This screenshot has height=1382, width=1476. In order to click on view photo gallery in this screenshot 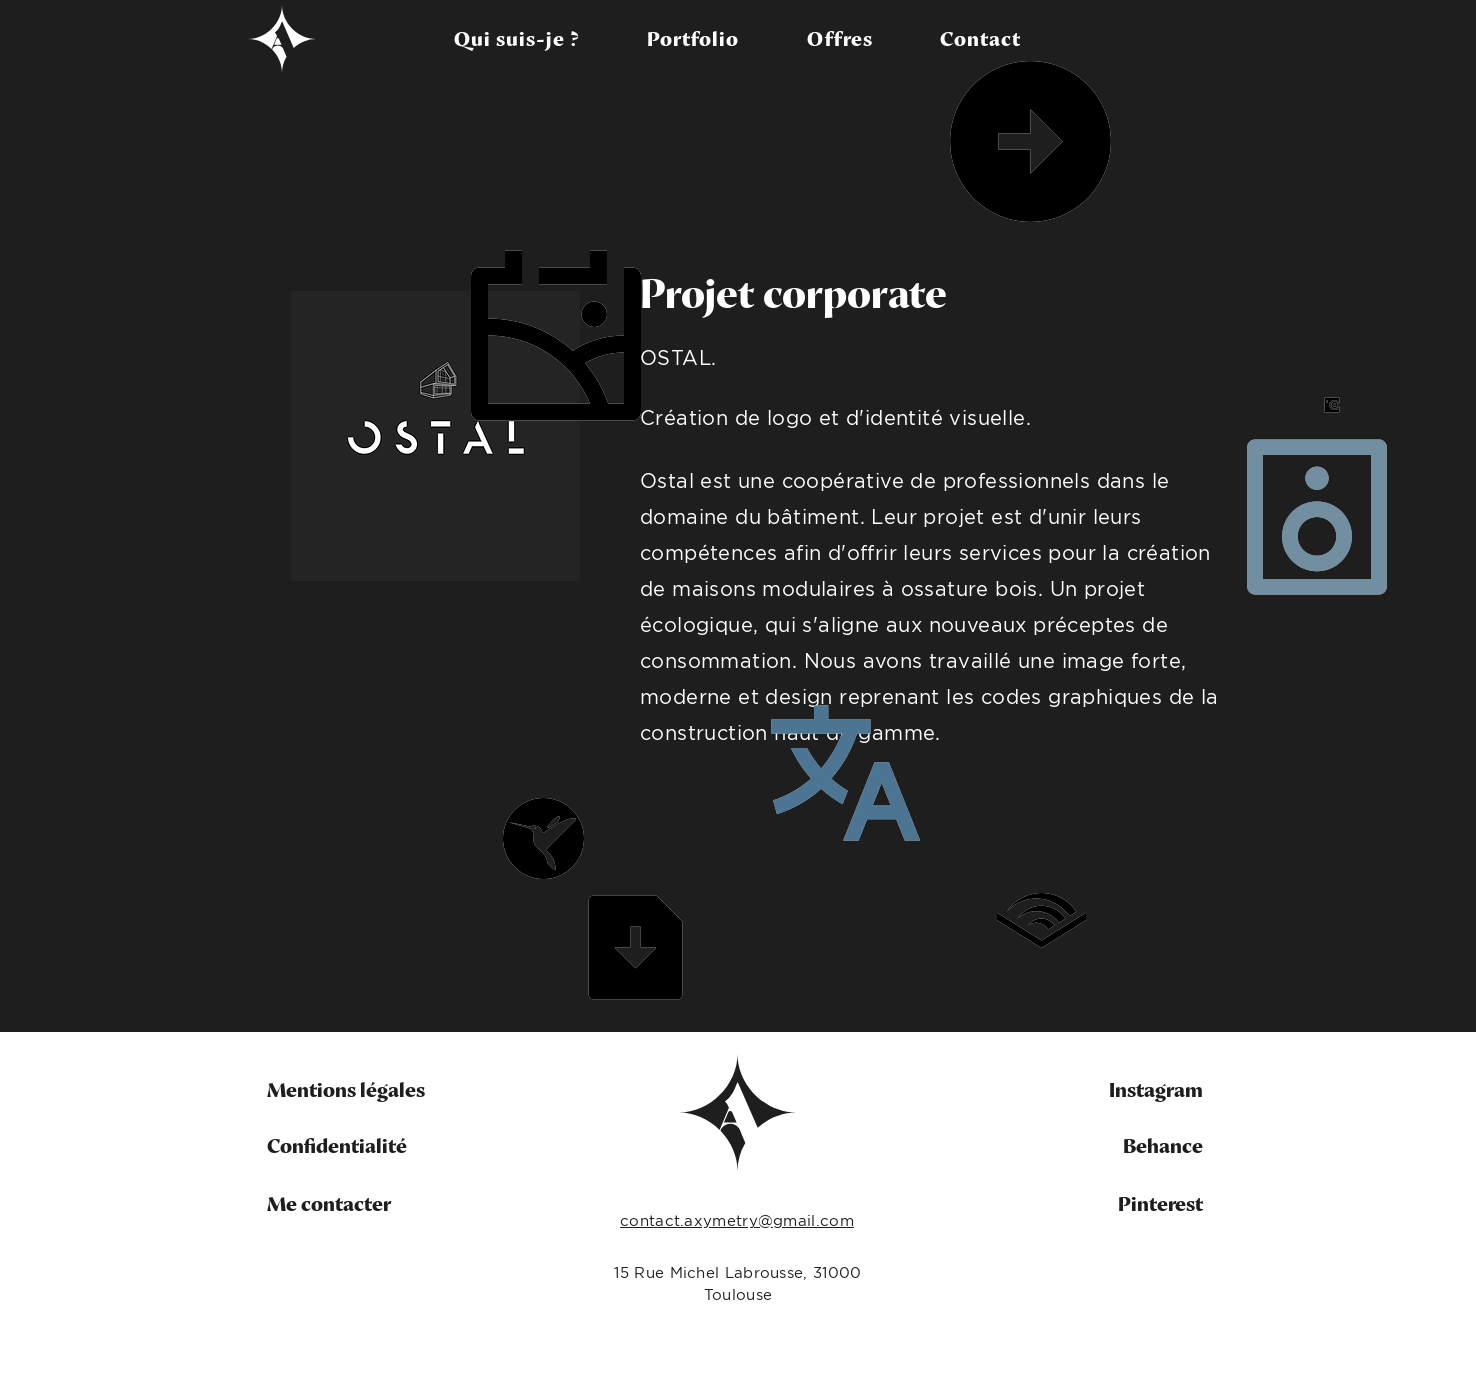, I will do `click(556, 344)`.